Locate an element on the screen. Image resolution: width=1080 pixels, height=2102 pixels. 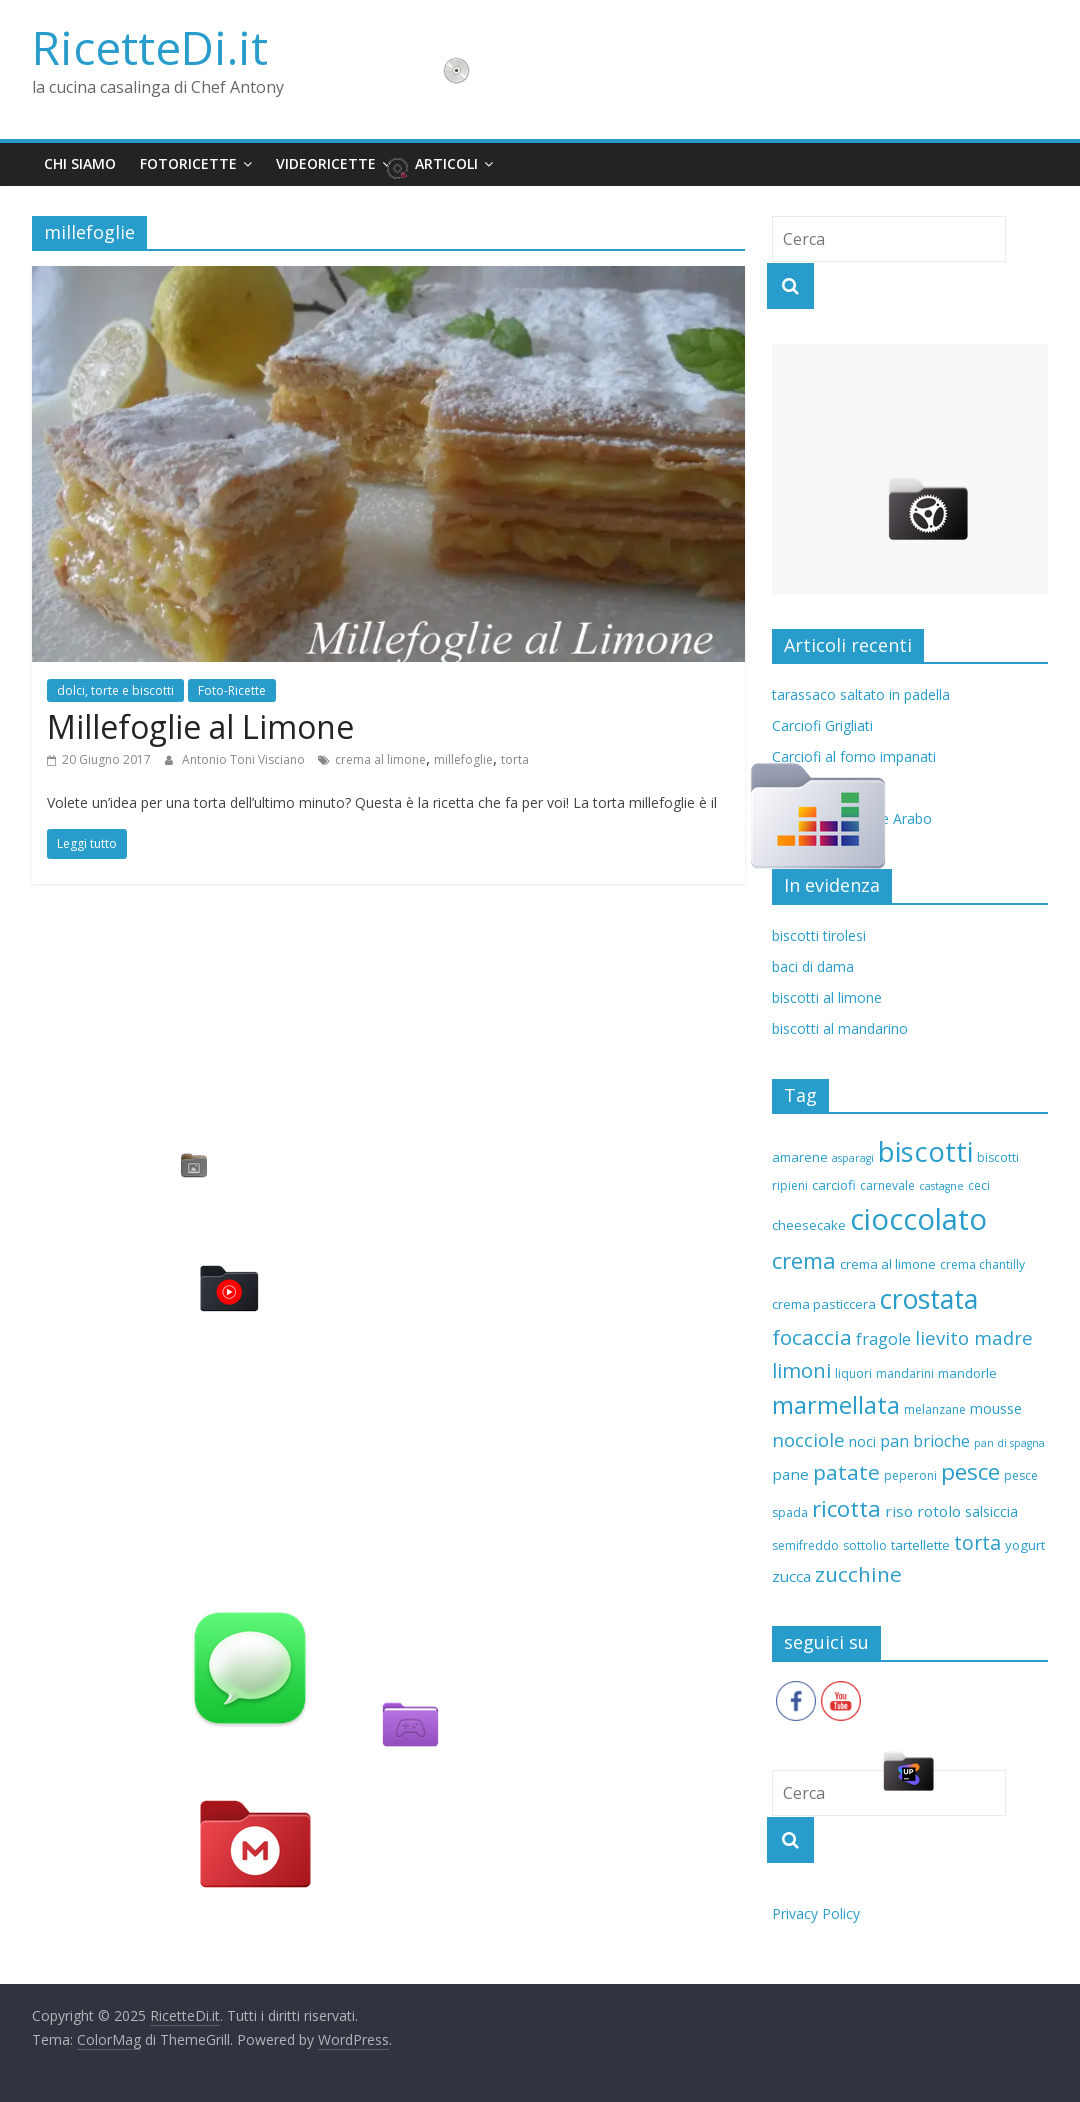
indicates video disc or DVD media is located at coordinates (397, 168).